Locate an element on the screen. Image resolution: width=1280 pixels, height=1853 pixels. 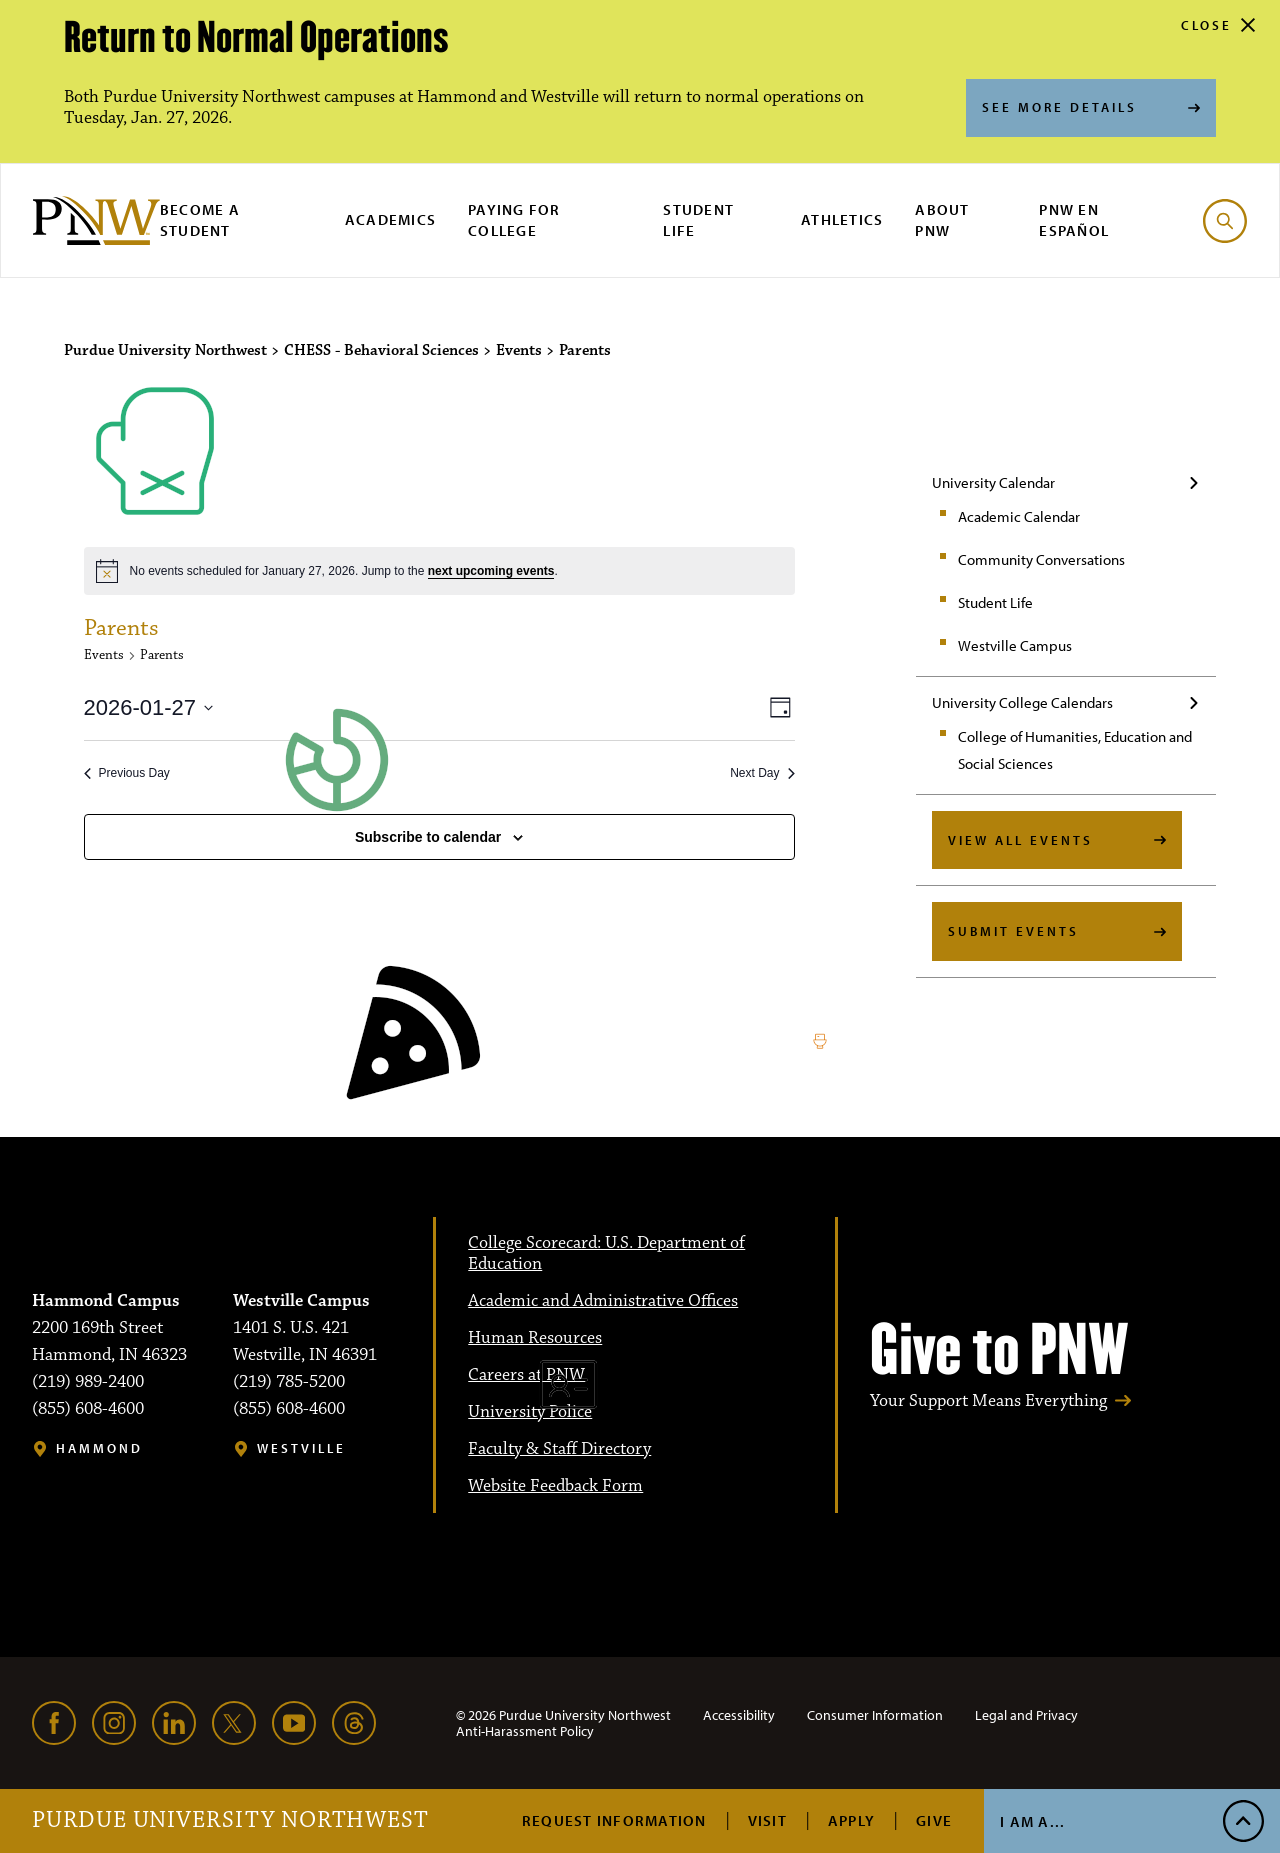
access boxing or combat sports content is located at coordinates (157, 453).